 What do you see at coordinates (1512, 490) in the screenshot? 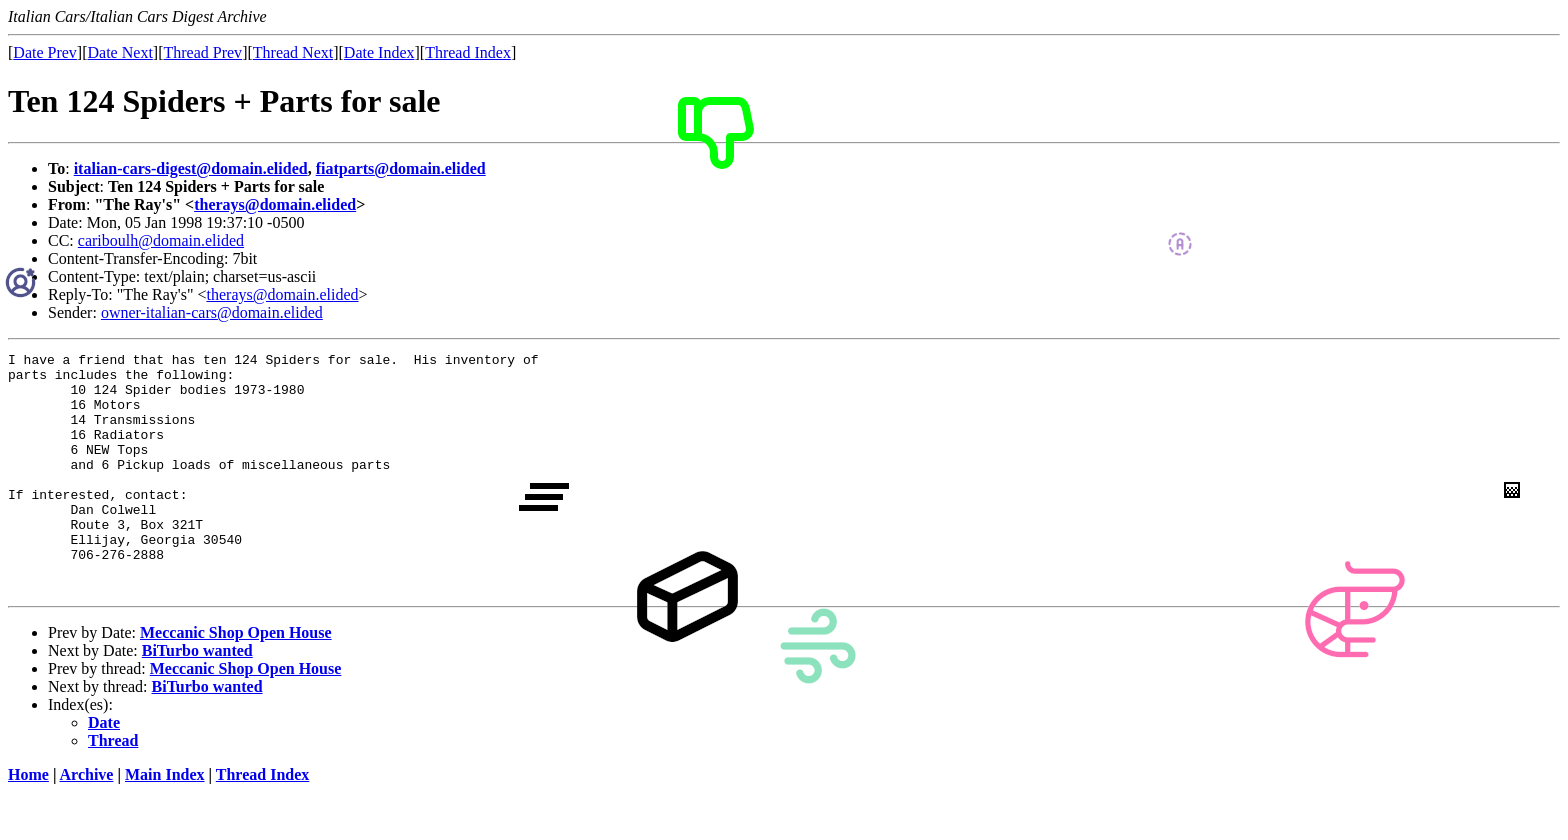
I see `apply a gradient effect to an image` at bounding box center [1512, 490].